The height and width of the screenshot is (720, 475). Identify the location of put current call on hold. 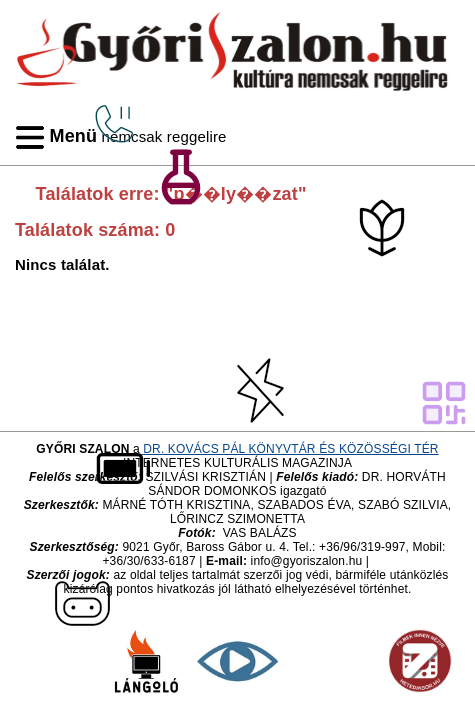
(115, 123).